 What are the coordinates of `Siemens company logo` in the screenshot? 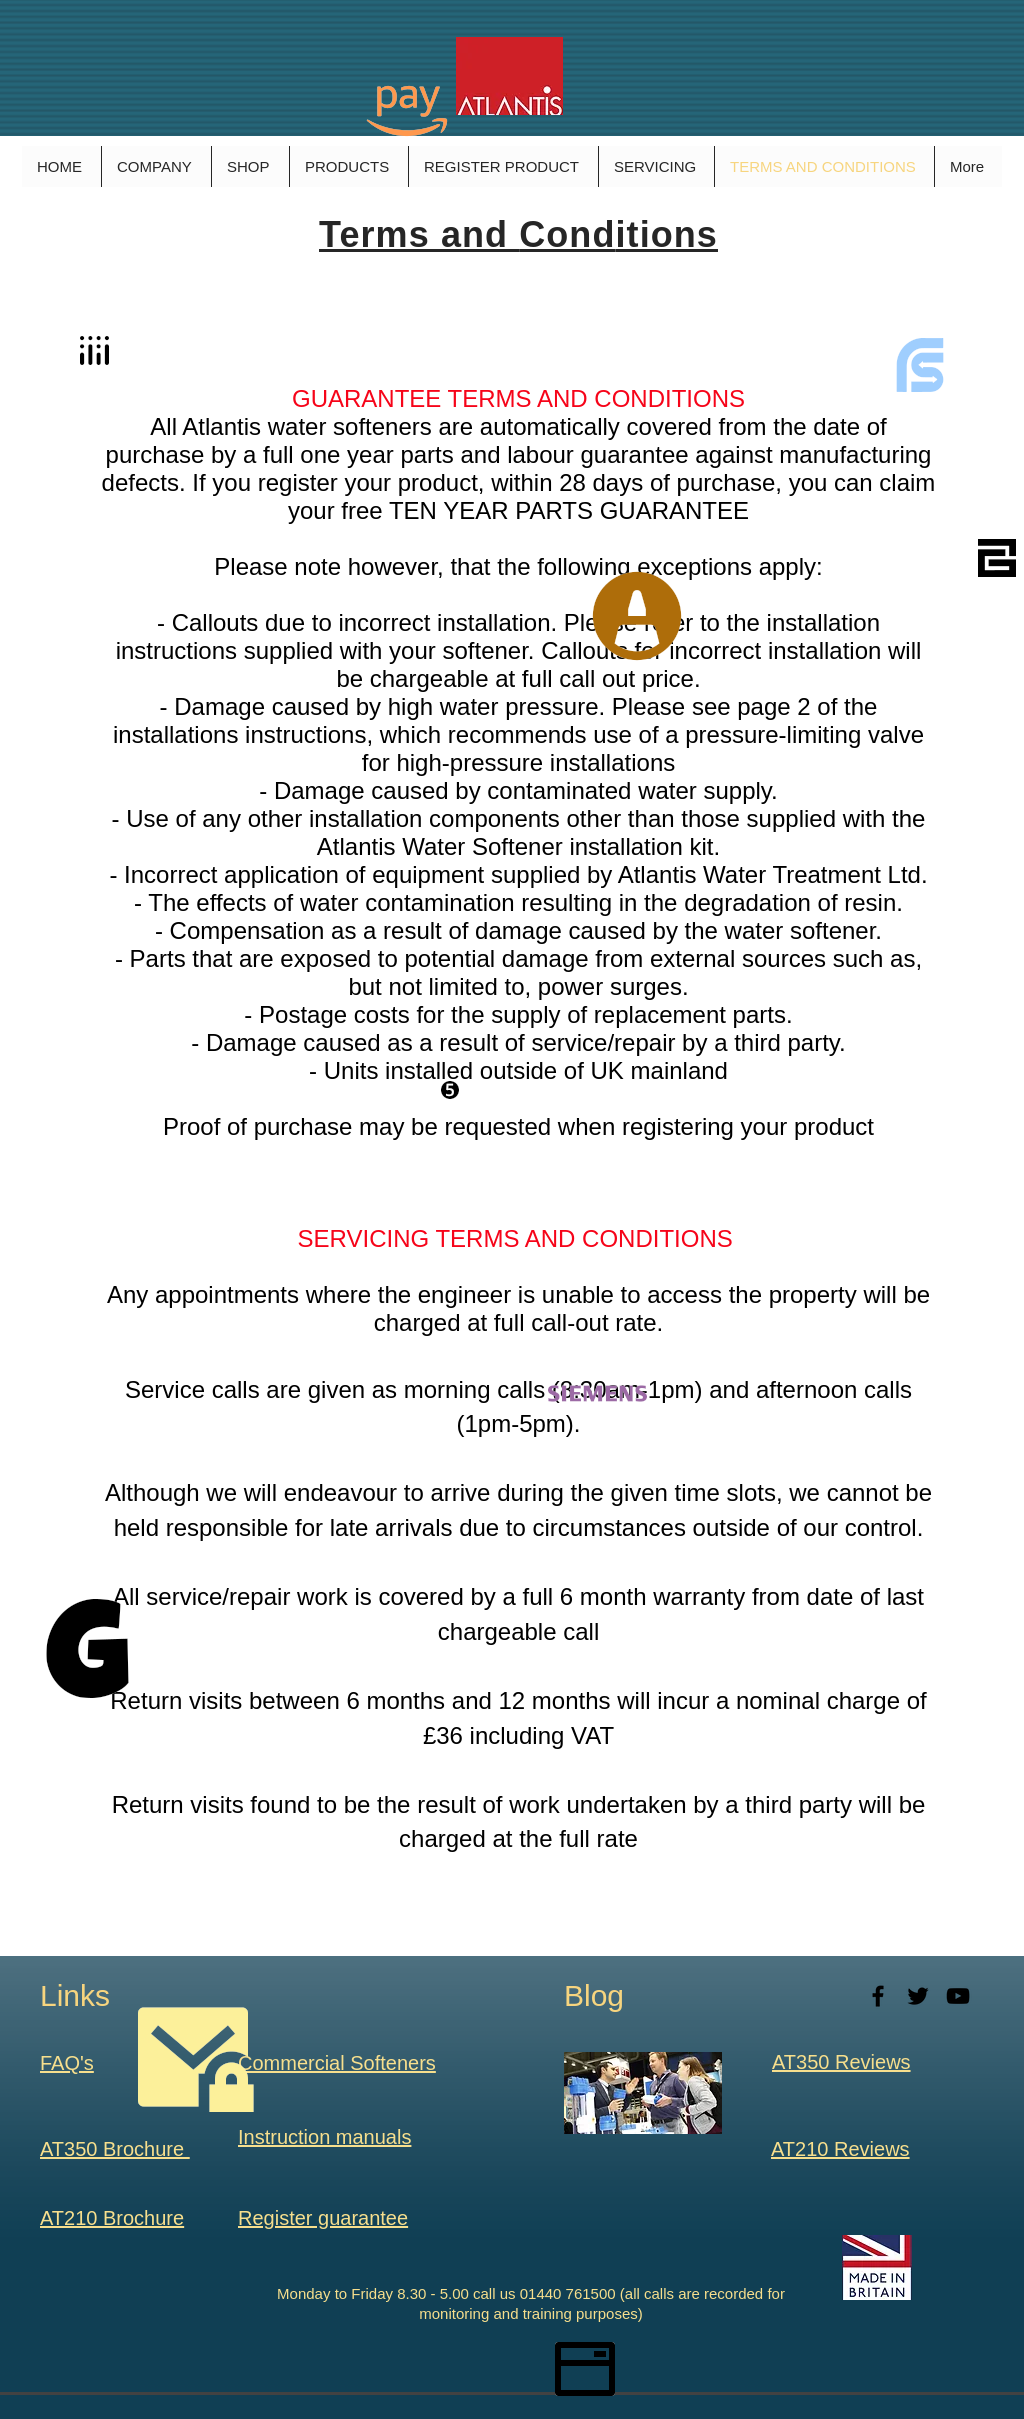 It's located at (597, 1393).